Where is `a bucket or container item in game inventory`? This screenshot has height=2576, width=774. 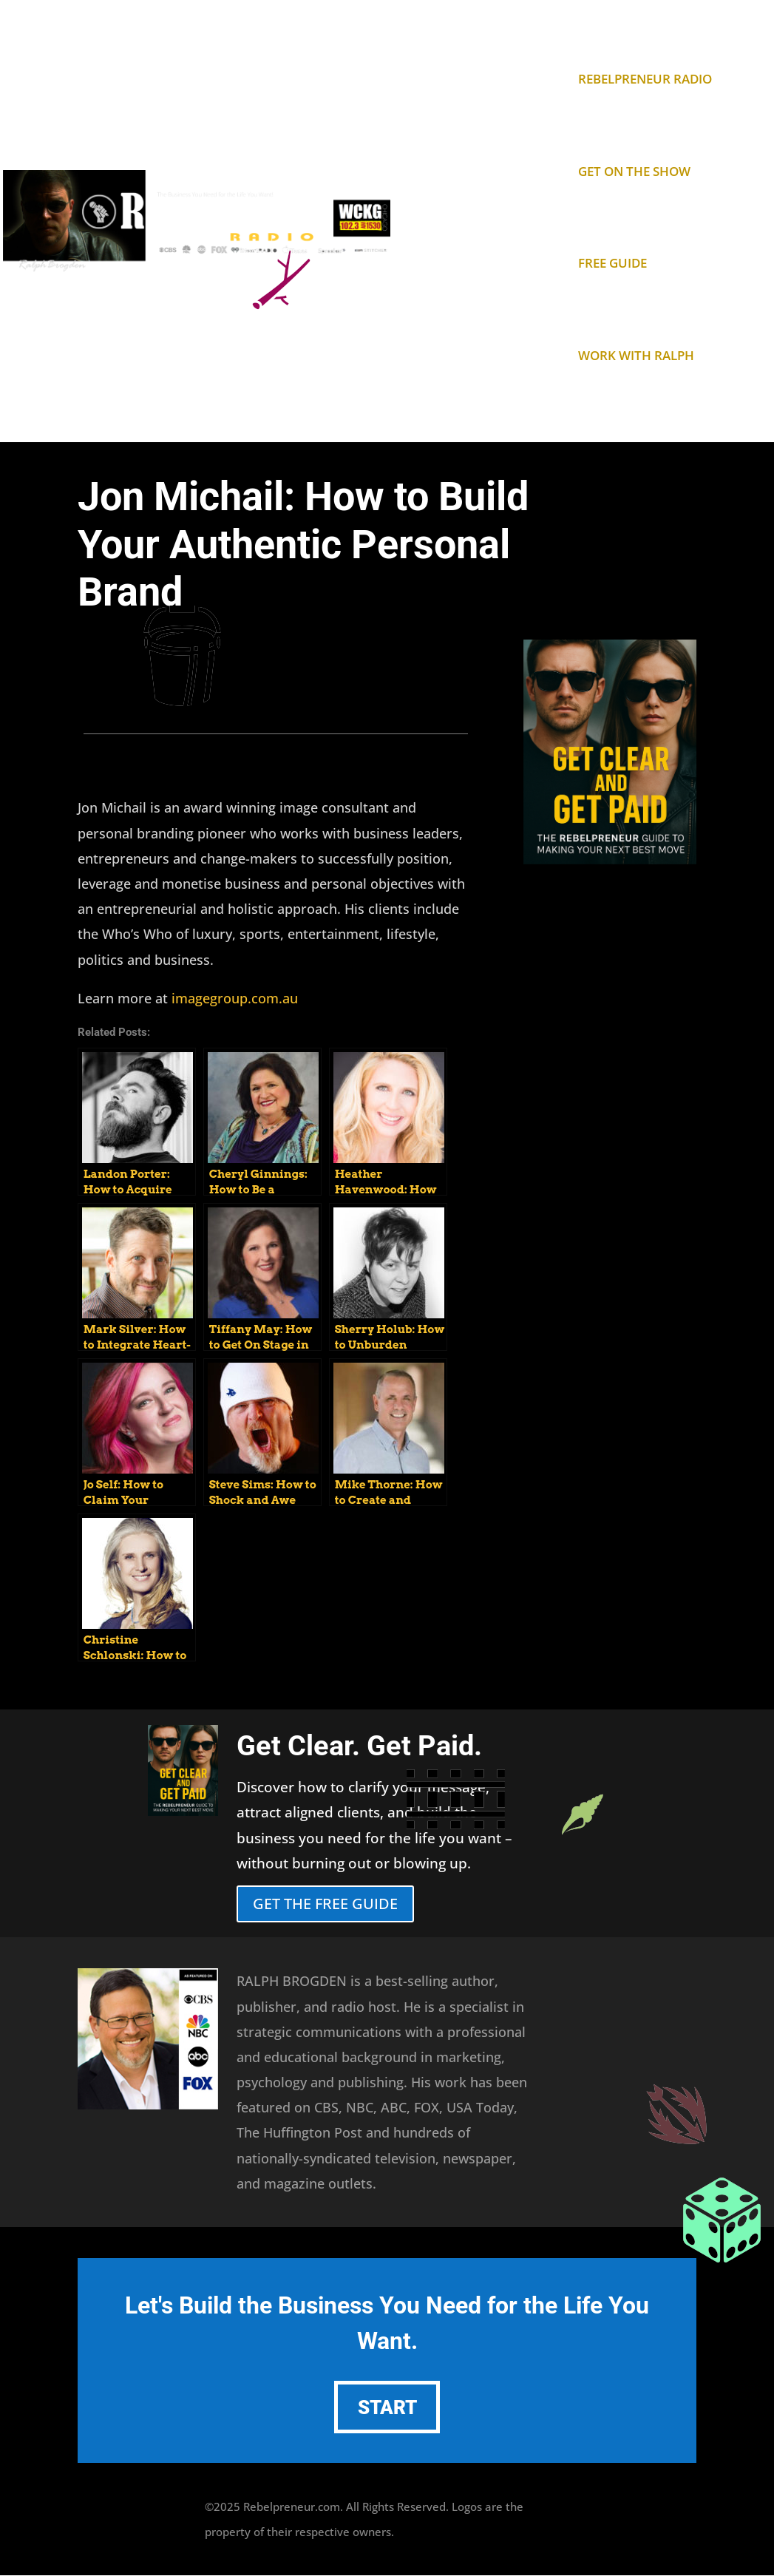 a bucket or container item in game inventory is located at coordinates (182, 652).